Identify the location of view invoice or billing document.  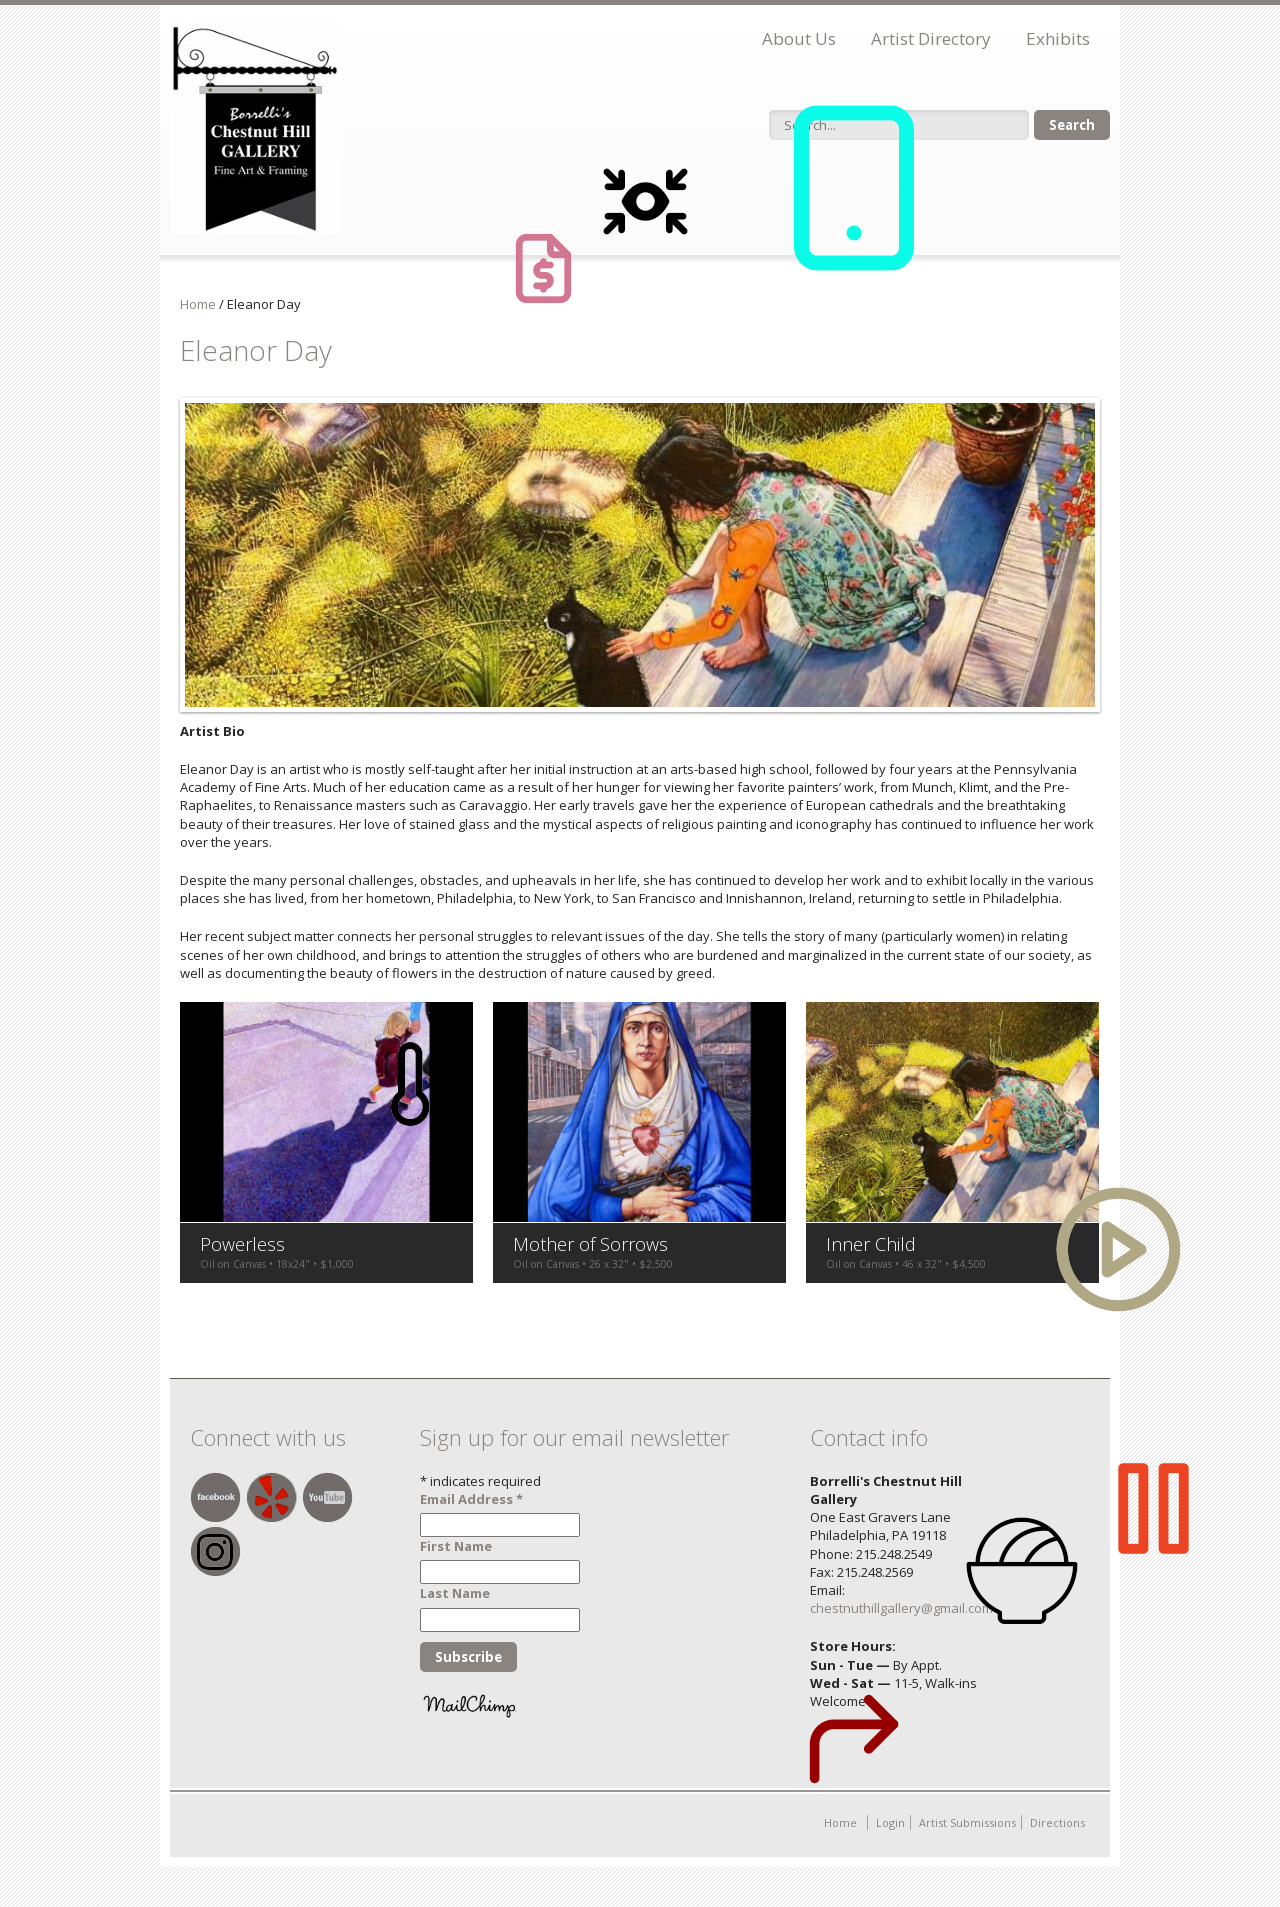
(543, 268).